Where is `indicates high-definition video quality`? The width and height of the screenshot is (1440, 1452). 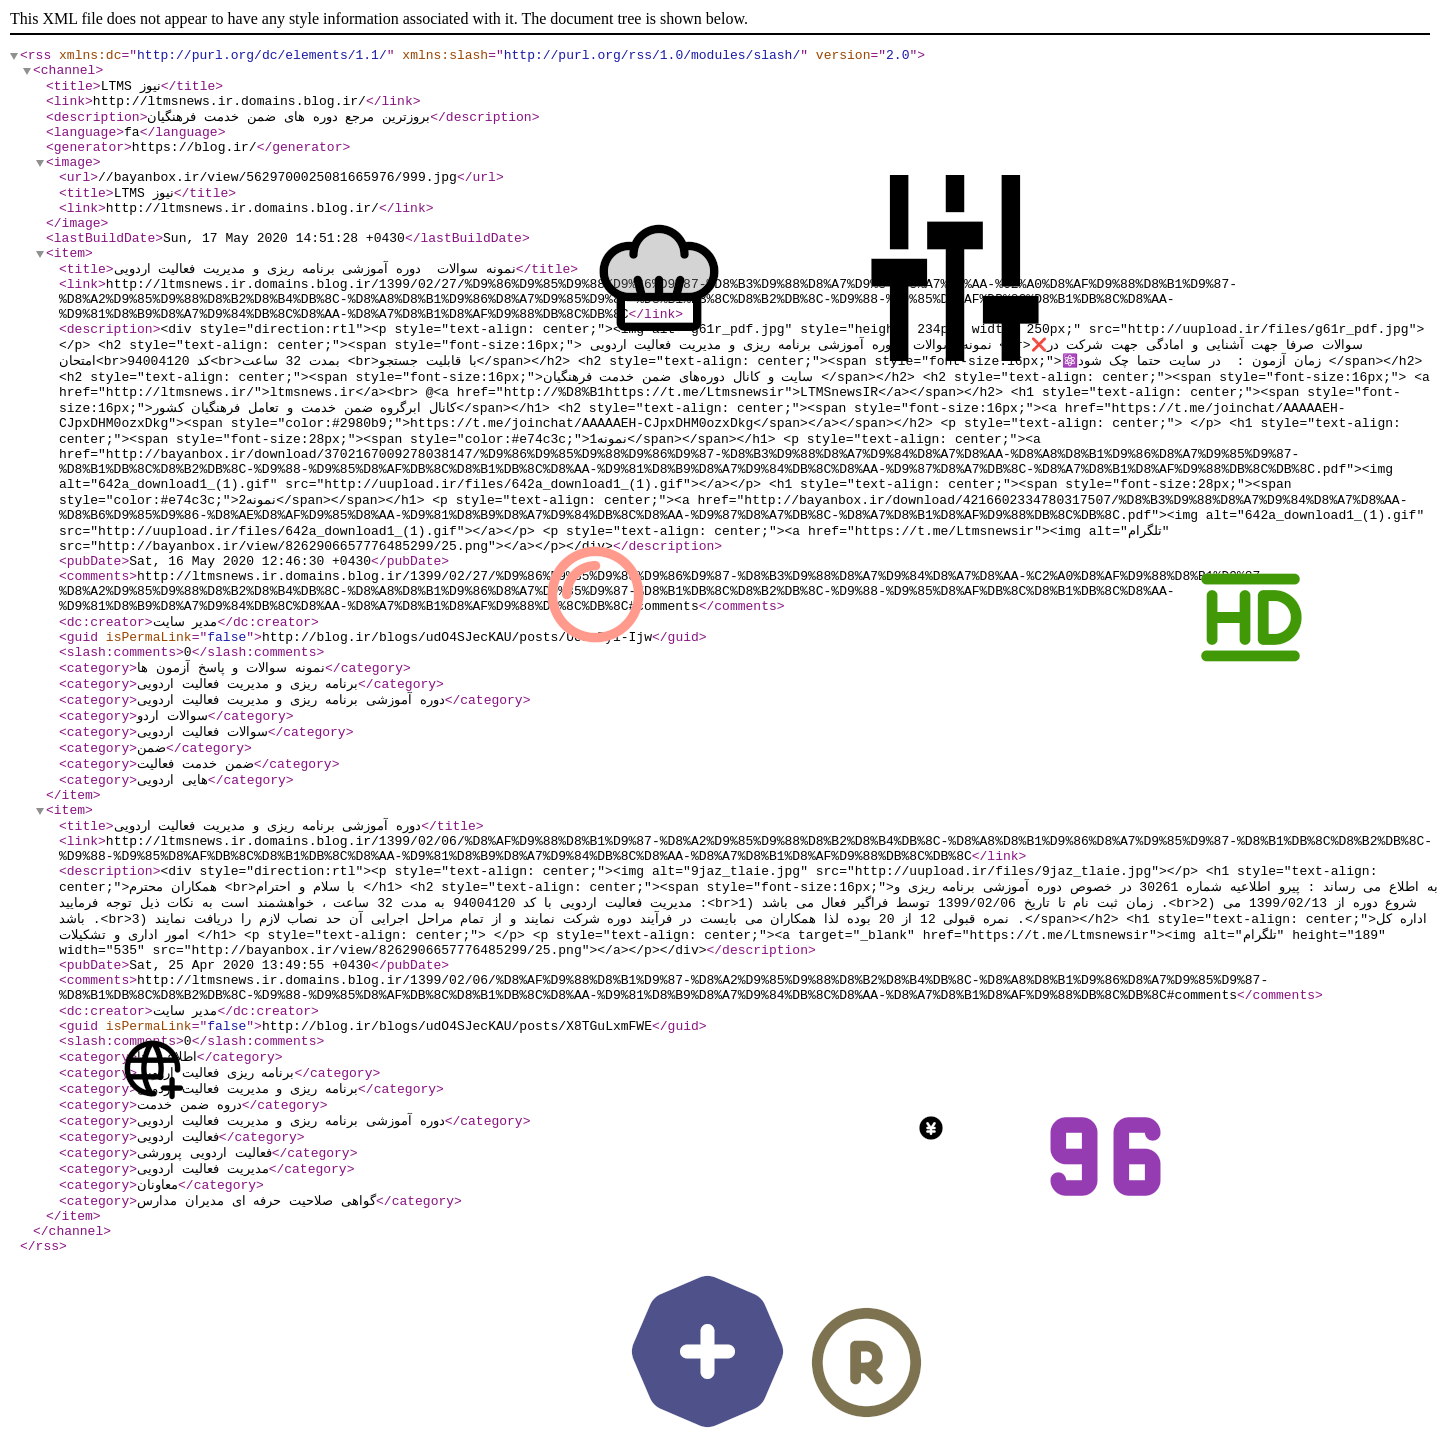
indicates high-definition video quality is located at coordinates (1250, 617).